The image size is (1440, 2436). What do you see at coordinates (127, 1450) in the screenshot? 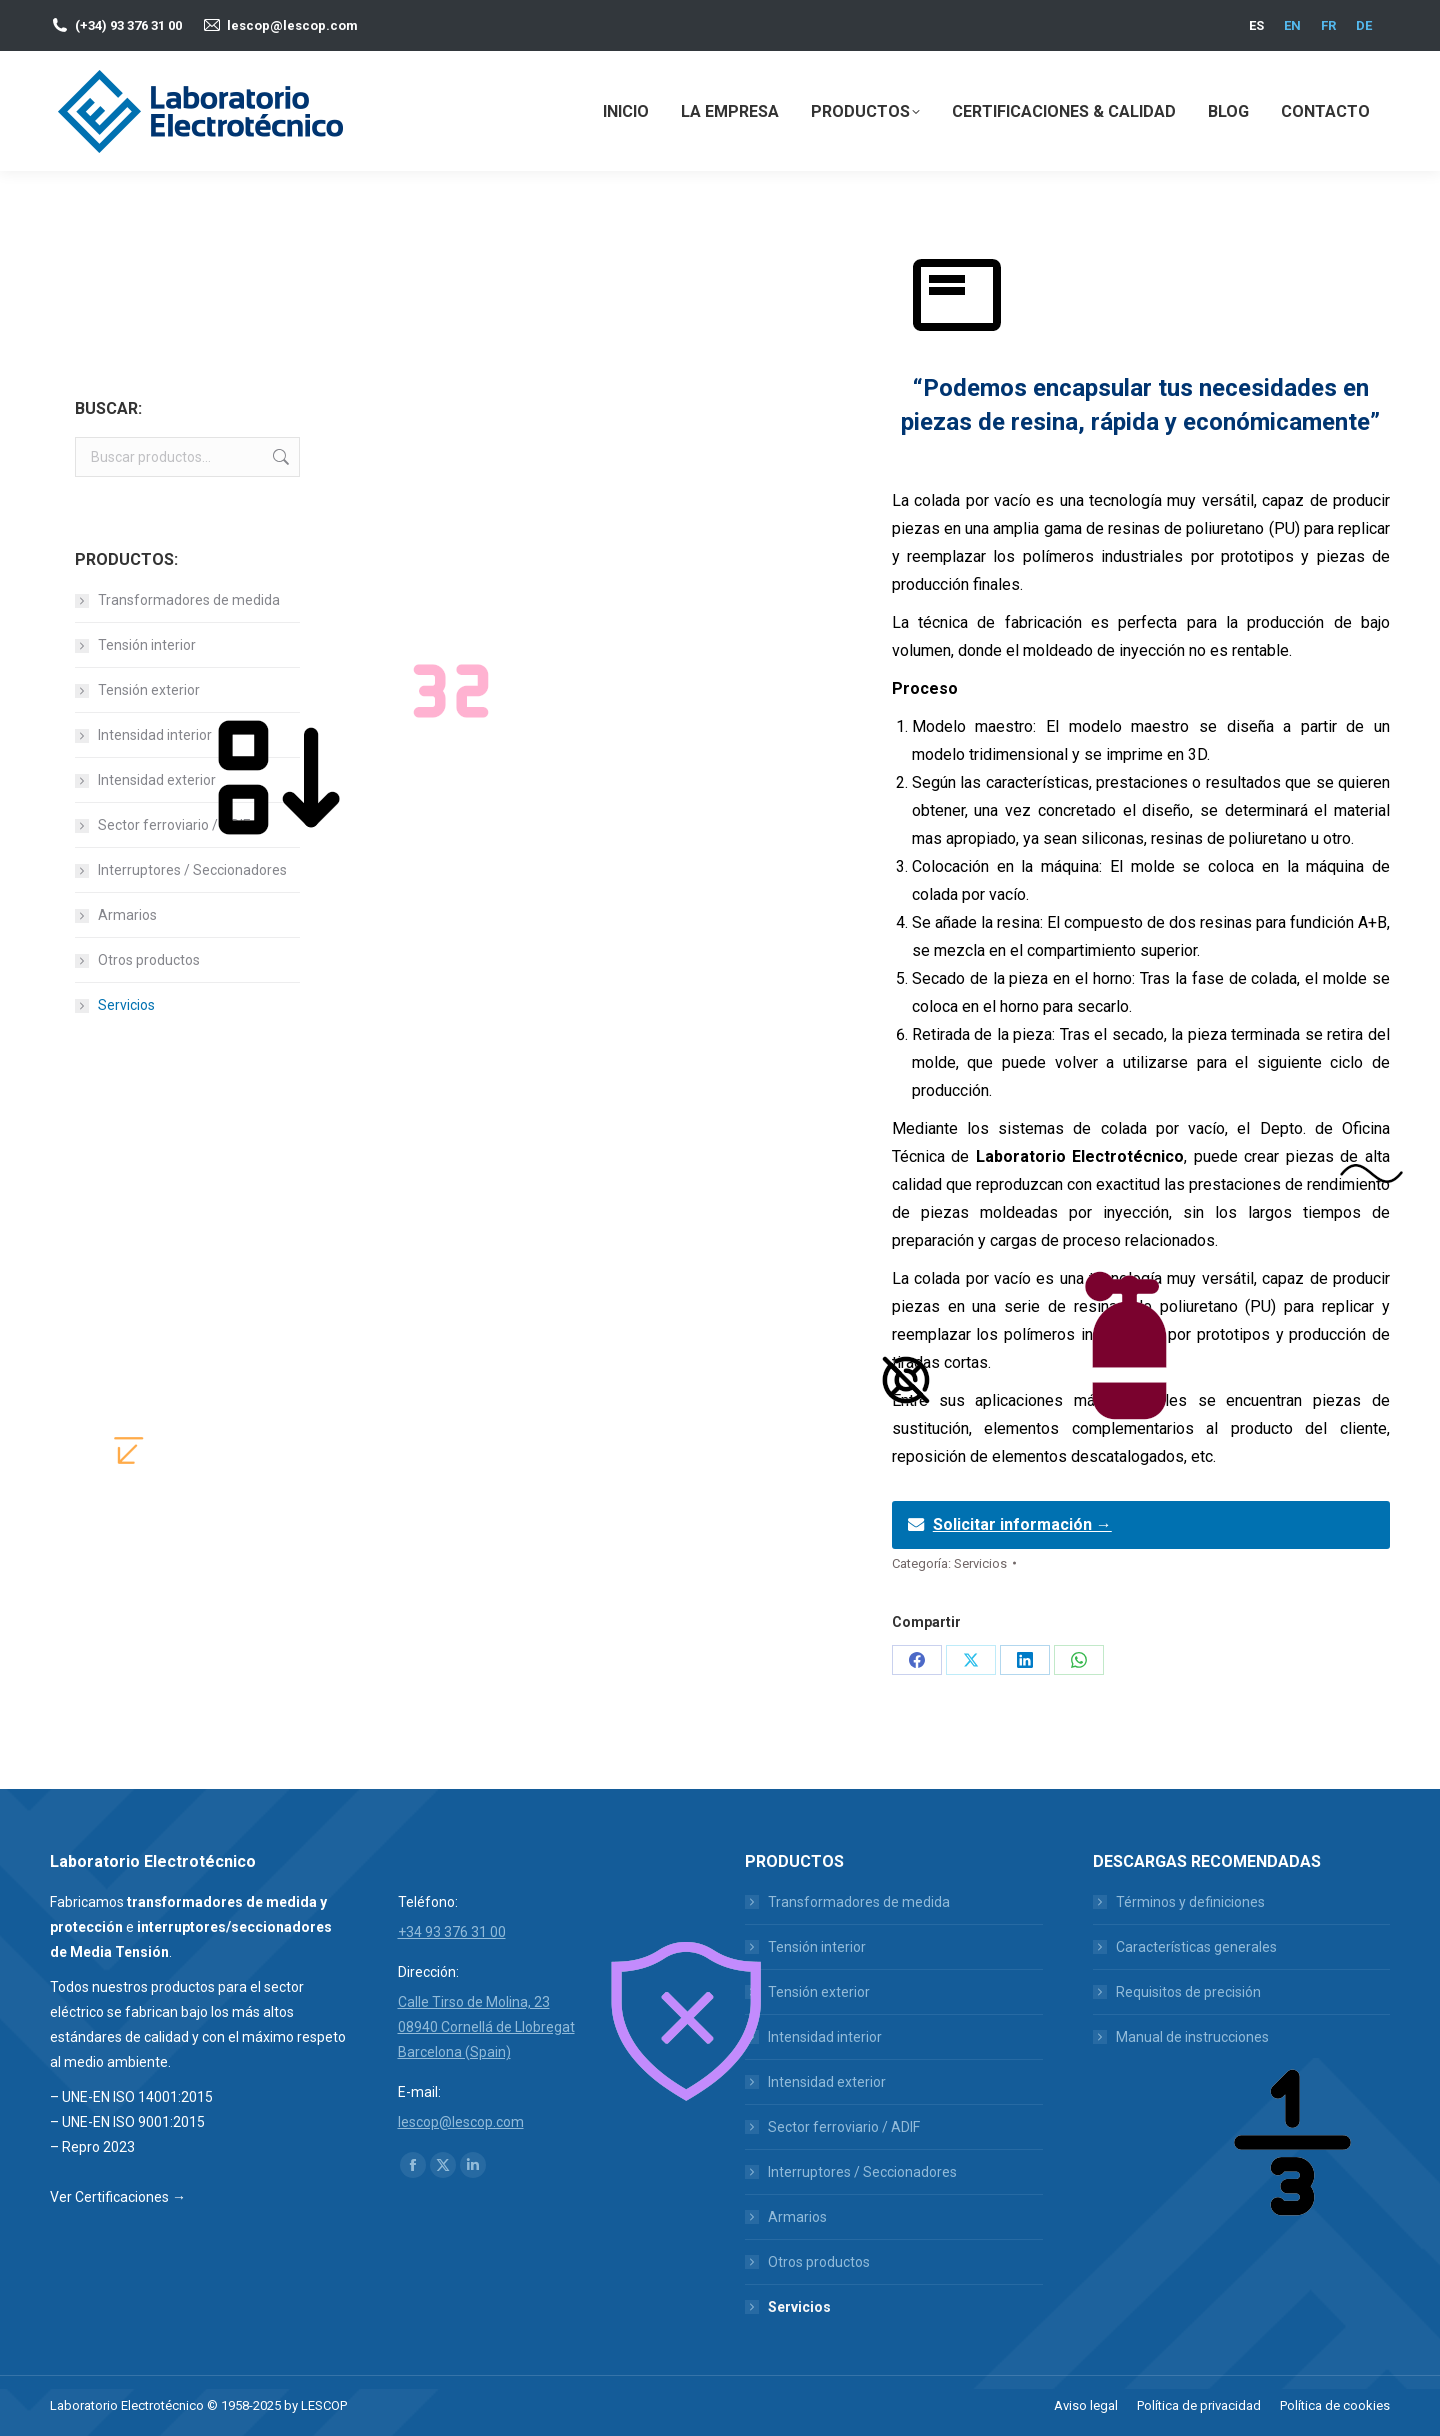
I see `move content to bottom-left corner` at bounding box center [127, 1450].